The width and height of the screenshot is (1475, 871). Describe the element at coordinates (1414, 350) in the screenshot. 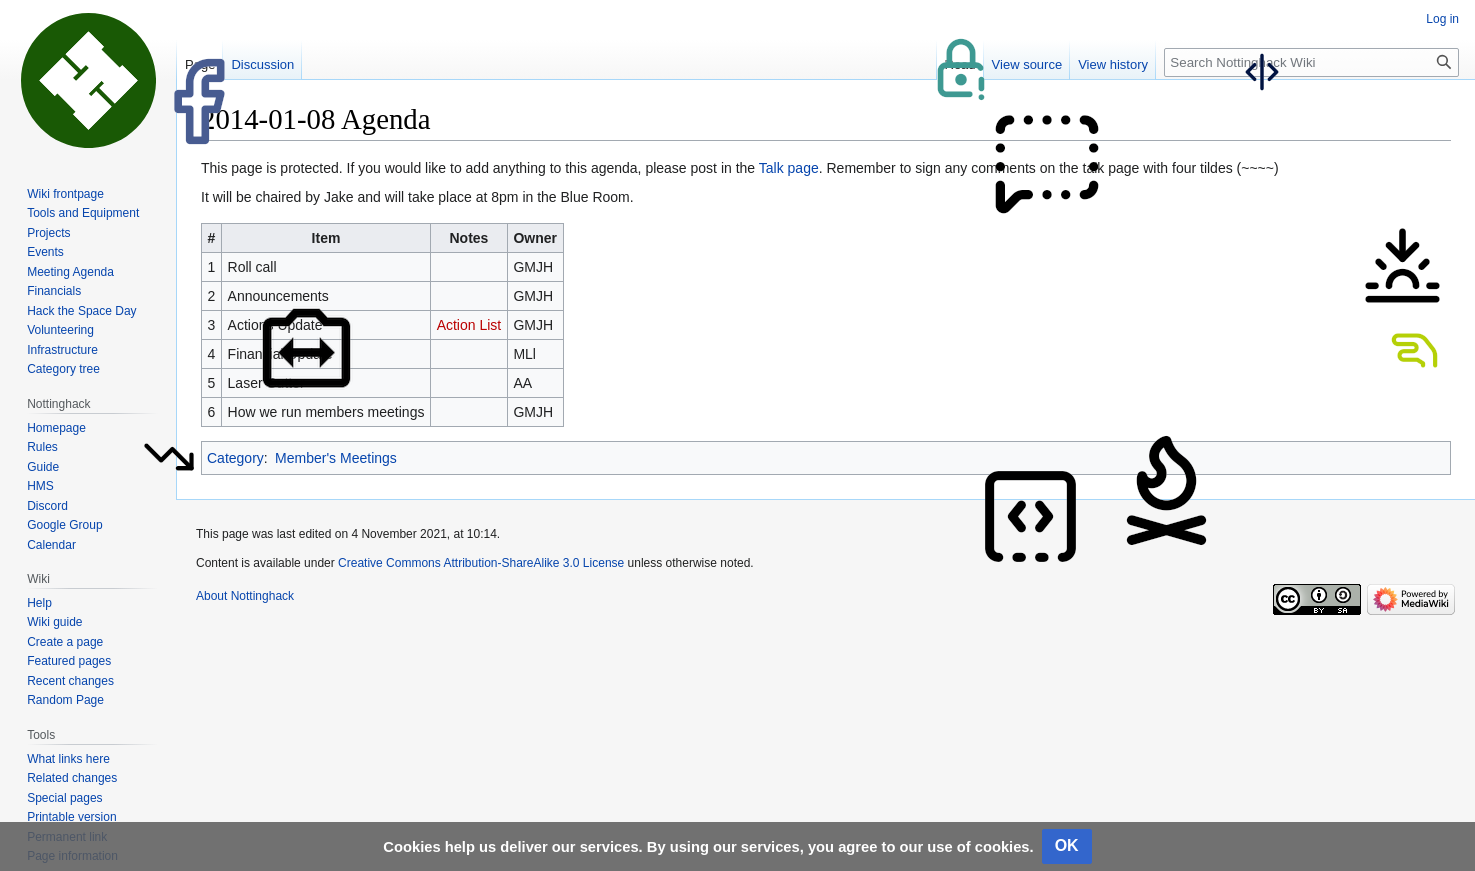

I see `lizard gesture in rock-paper-scissors-lizard-spock game` at that location.